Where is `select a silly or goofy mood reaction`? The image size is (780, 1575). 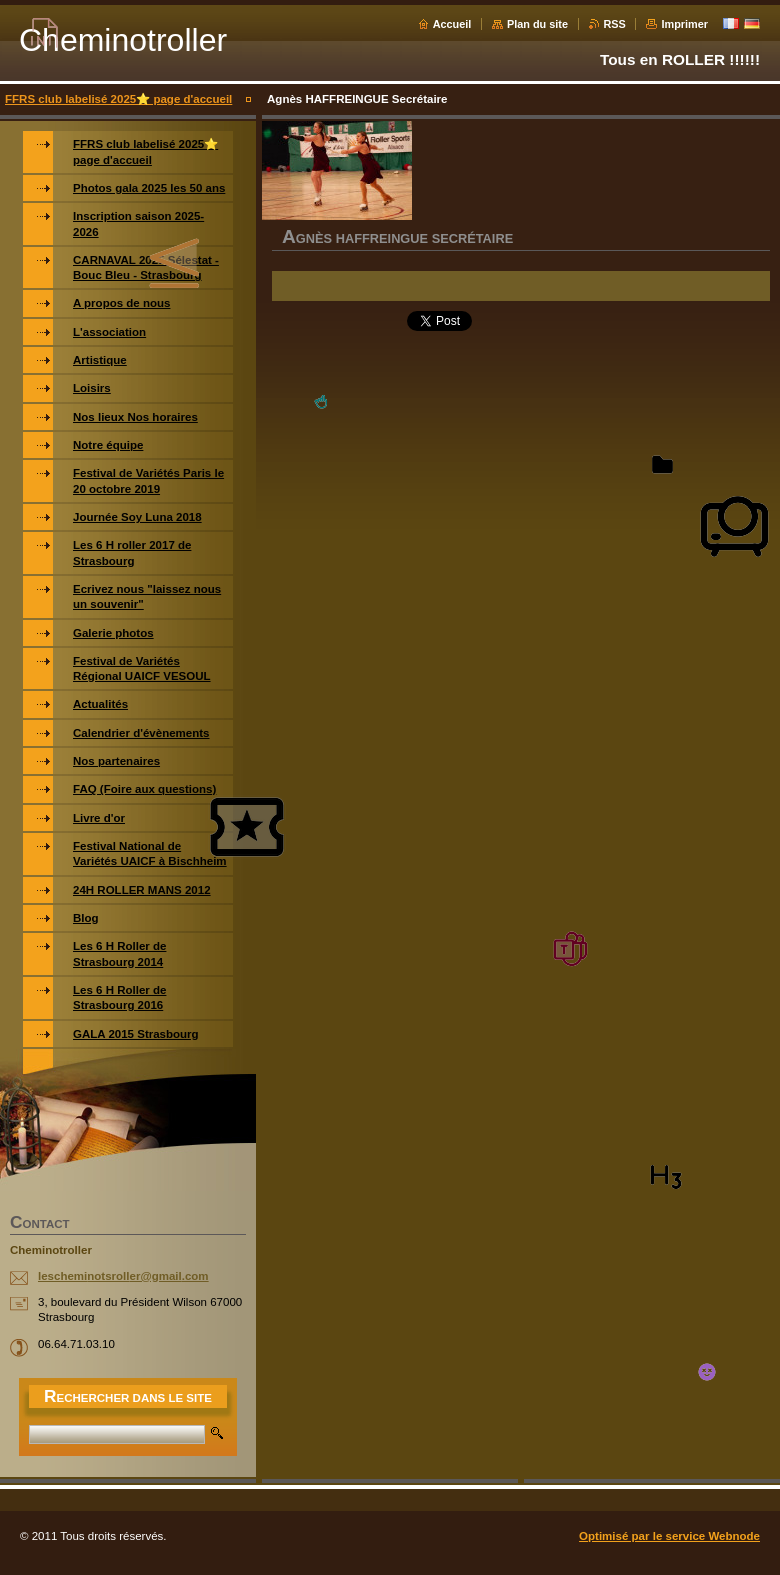 select a silly or goofy mood reaction is located at coordinates (707, 1372).